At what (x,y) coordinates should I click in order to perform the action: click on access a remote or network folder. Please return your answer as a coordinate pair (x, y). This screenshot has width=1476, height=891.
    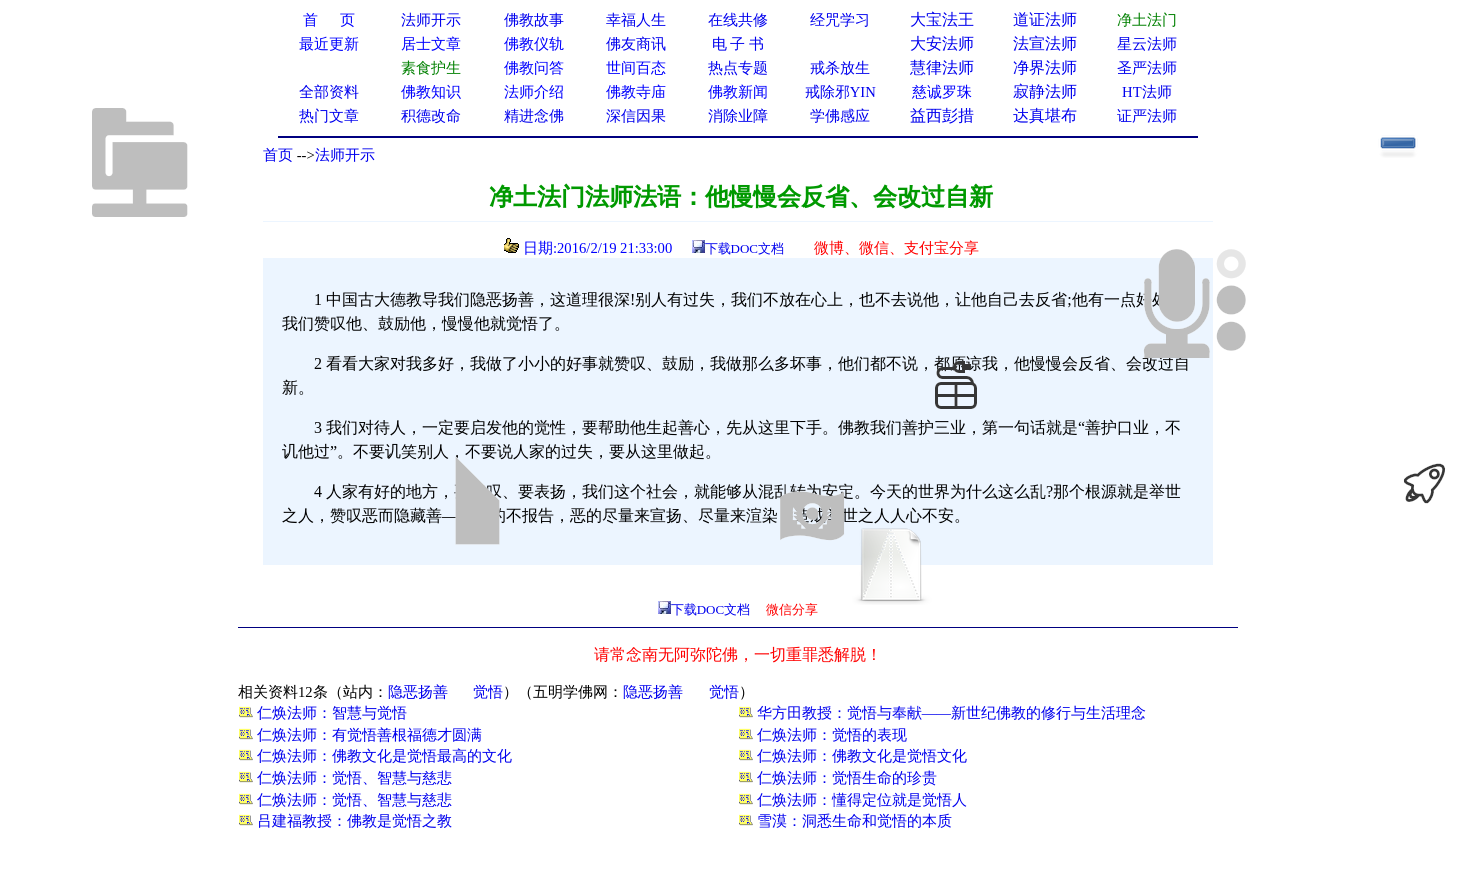
    Looking at the image, I should click on (146, 162).